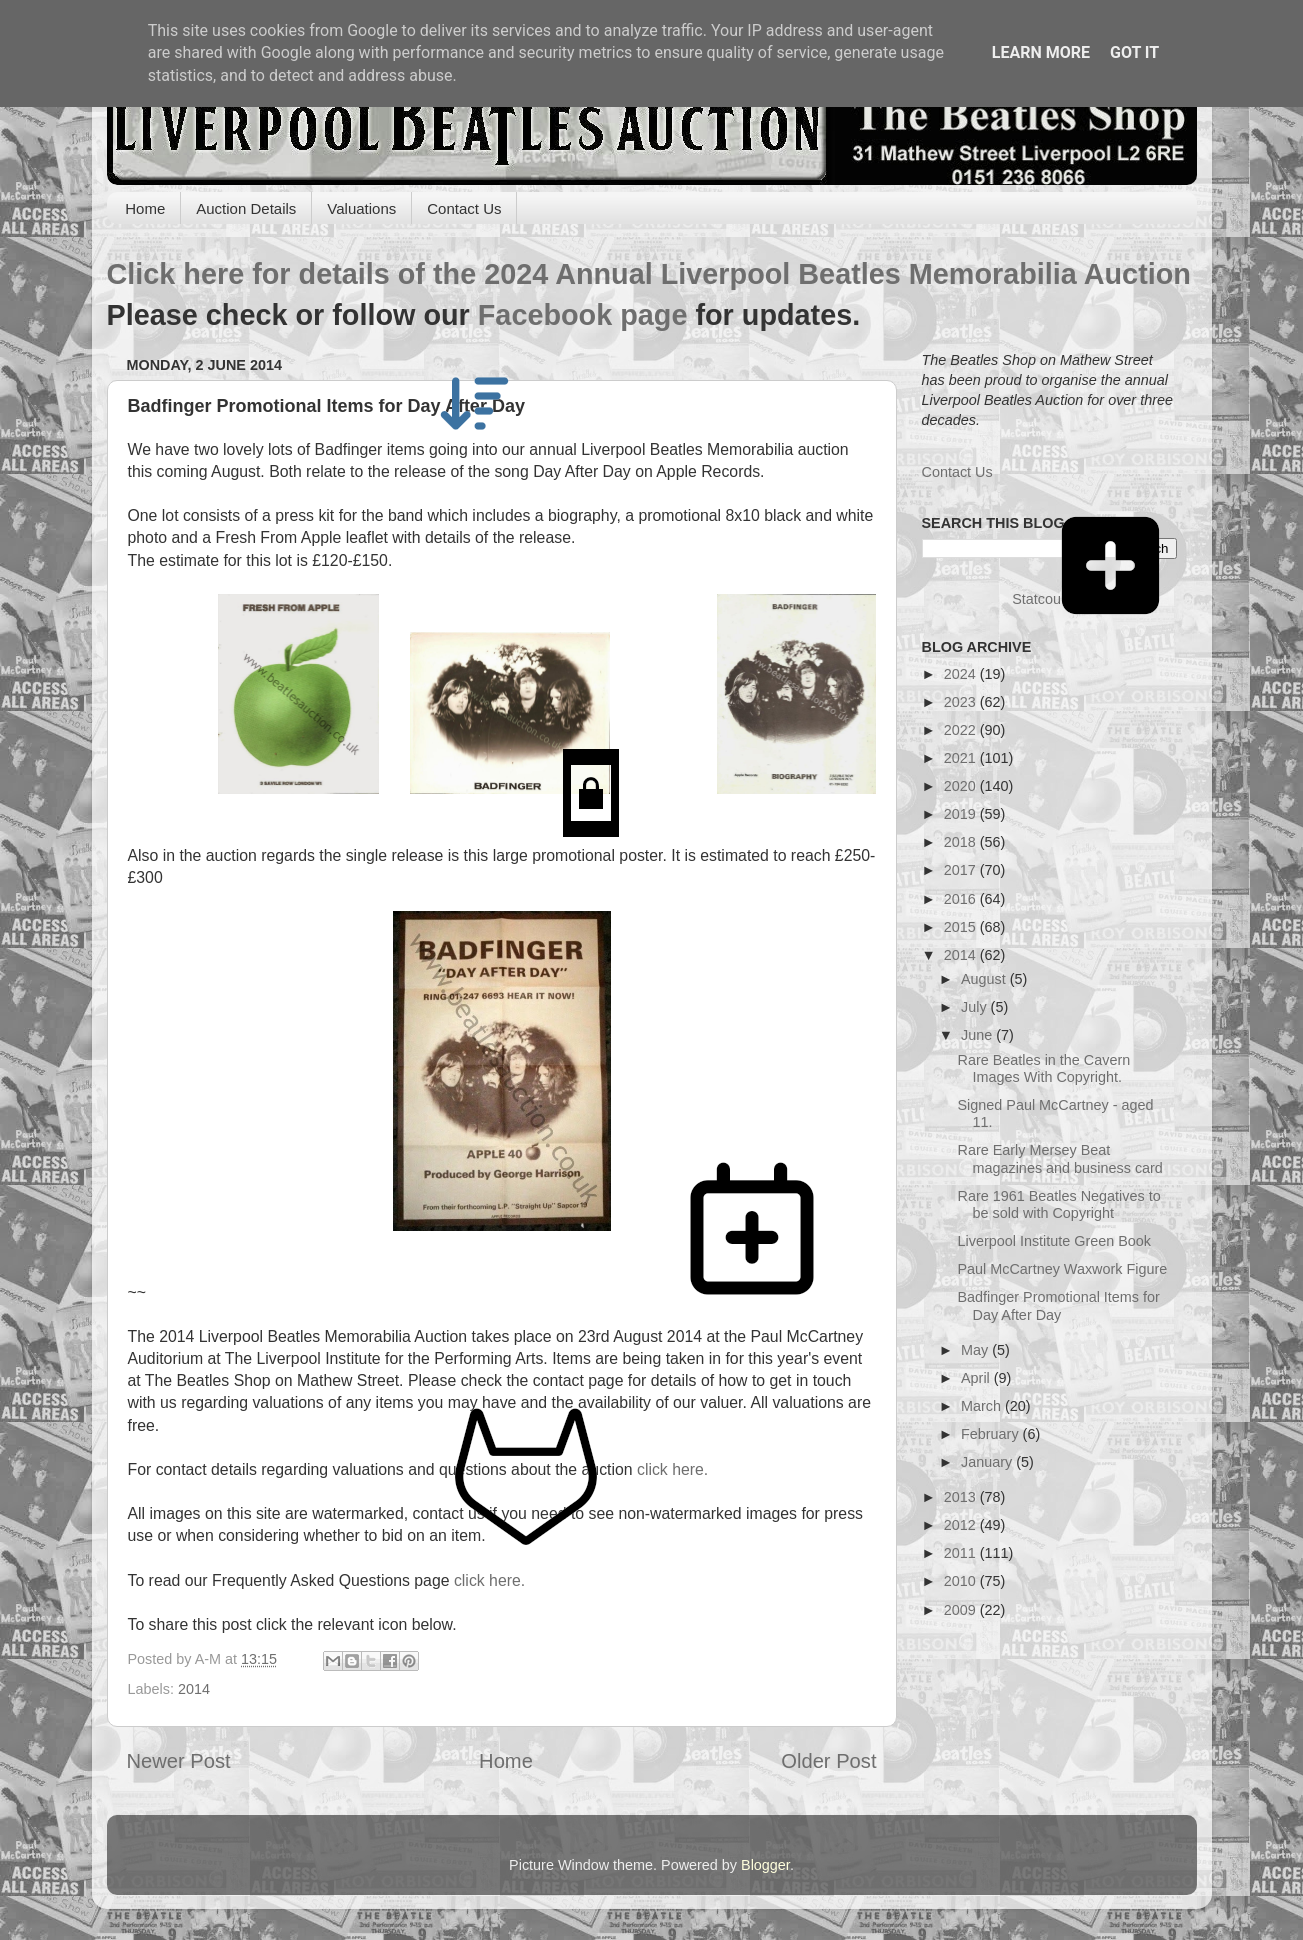 The height and width of the screenshot is (1940, 1303). I want to click on add a new calendar event, so click(752, 1233).